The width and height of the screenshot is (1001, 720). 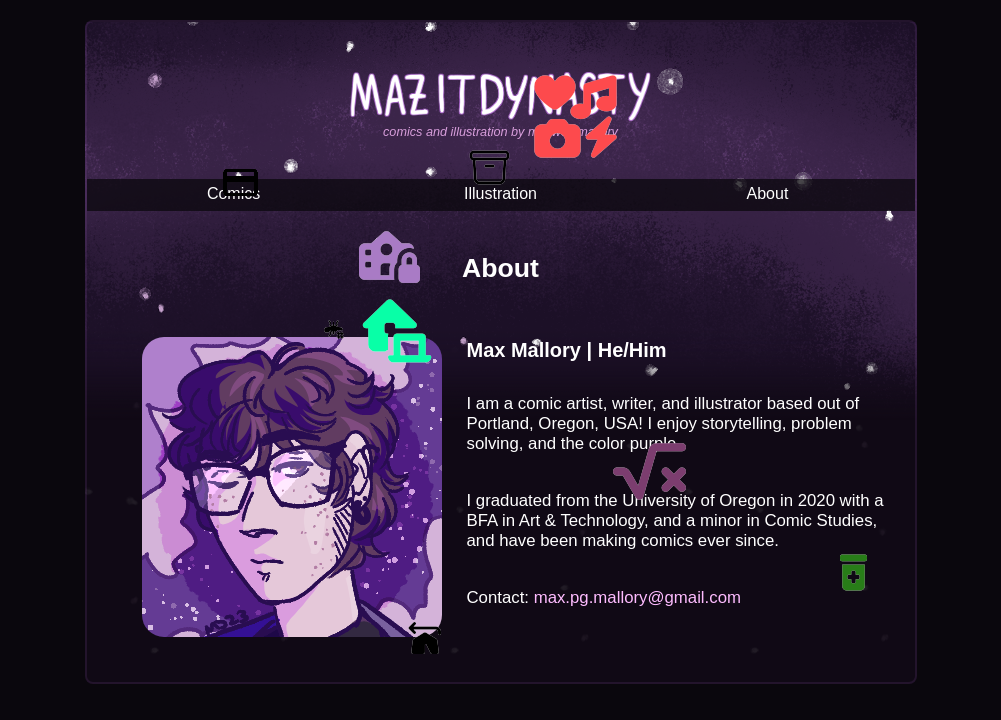 I want to click on work from home or remote work mode, so click(x=397, y=330).